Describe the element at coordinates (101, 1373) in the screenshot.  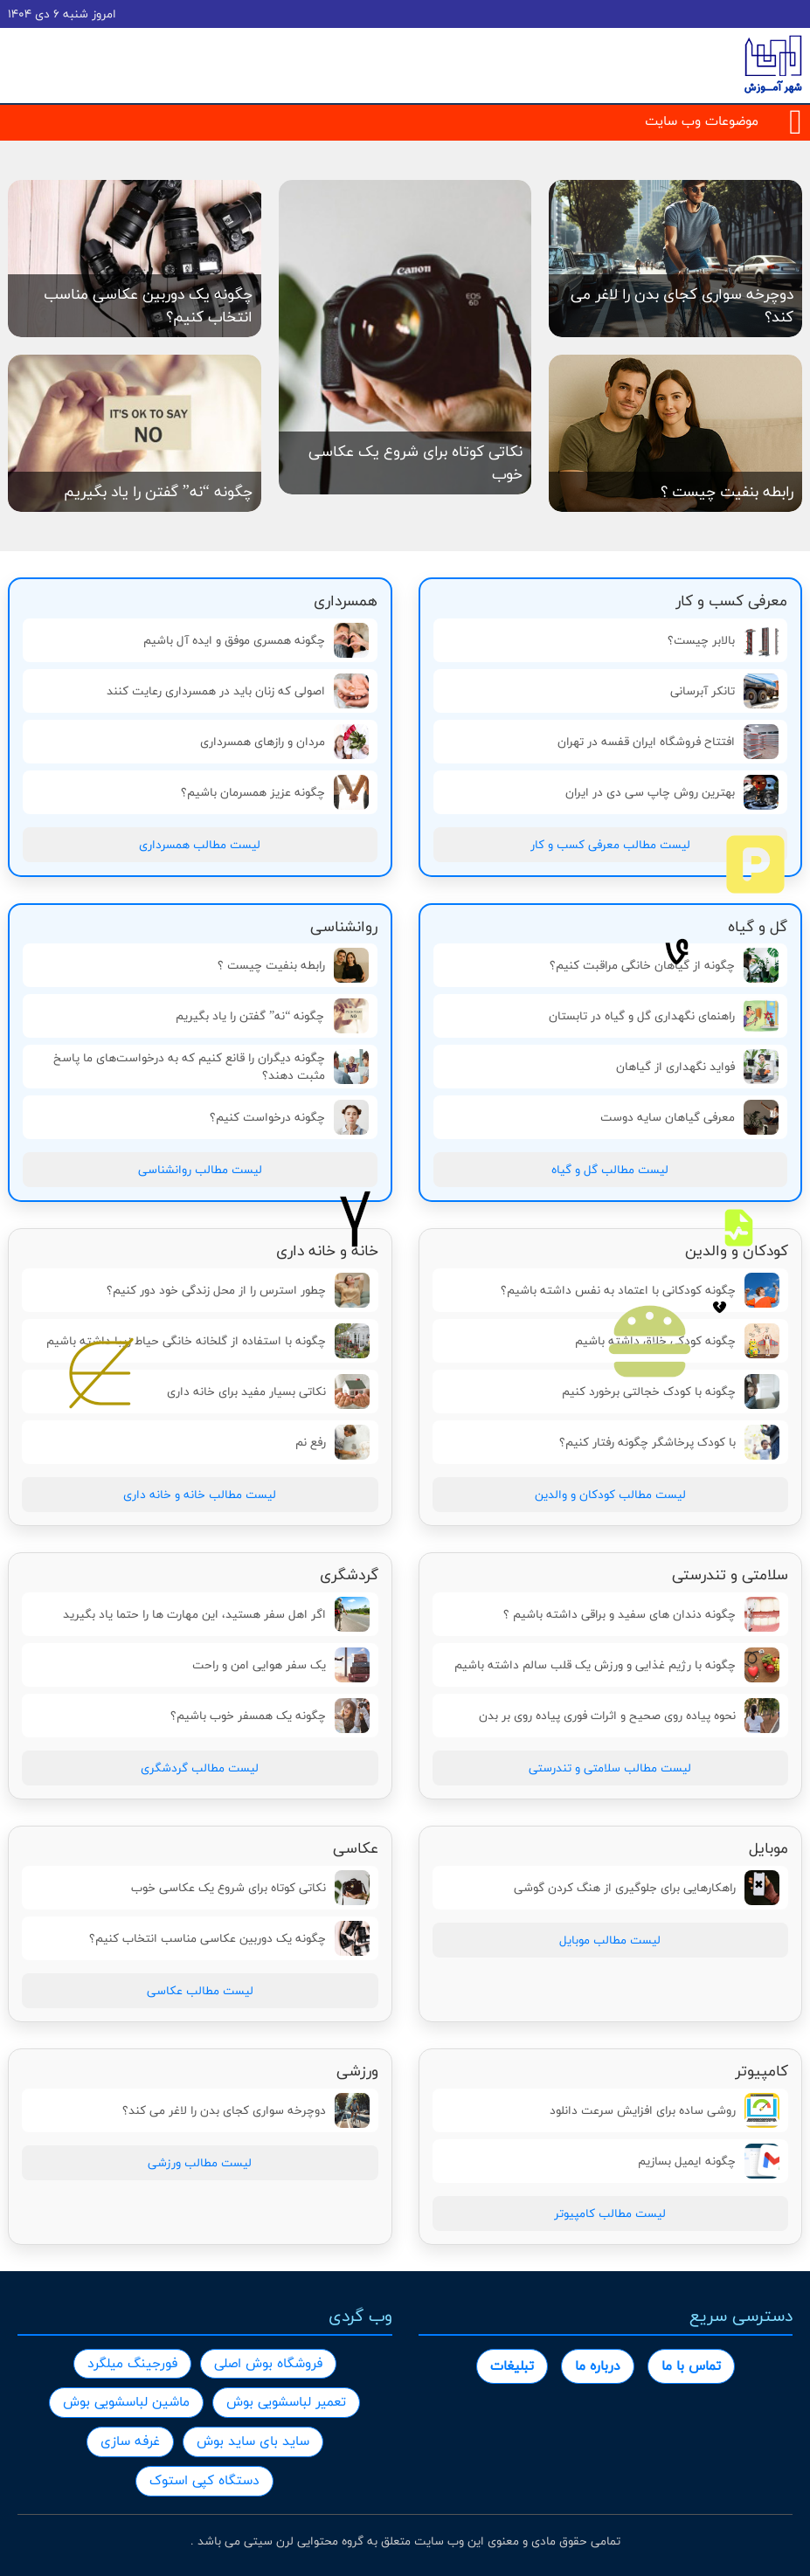
I see `indicates item is not part of a set or group` at that location.